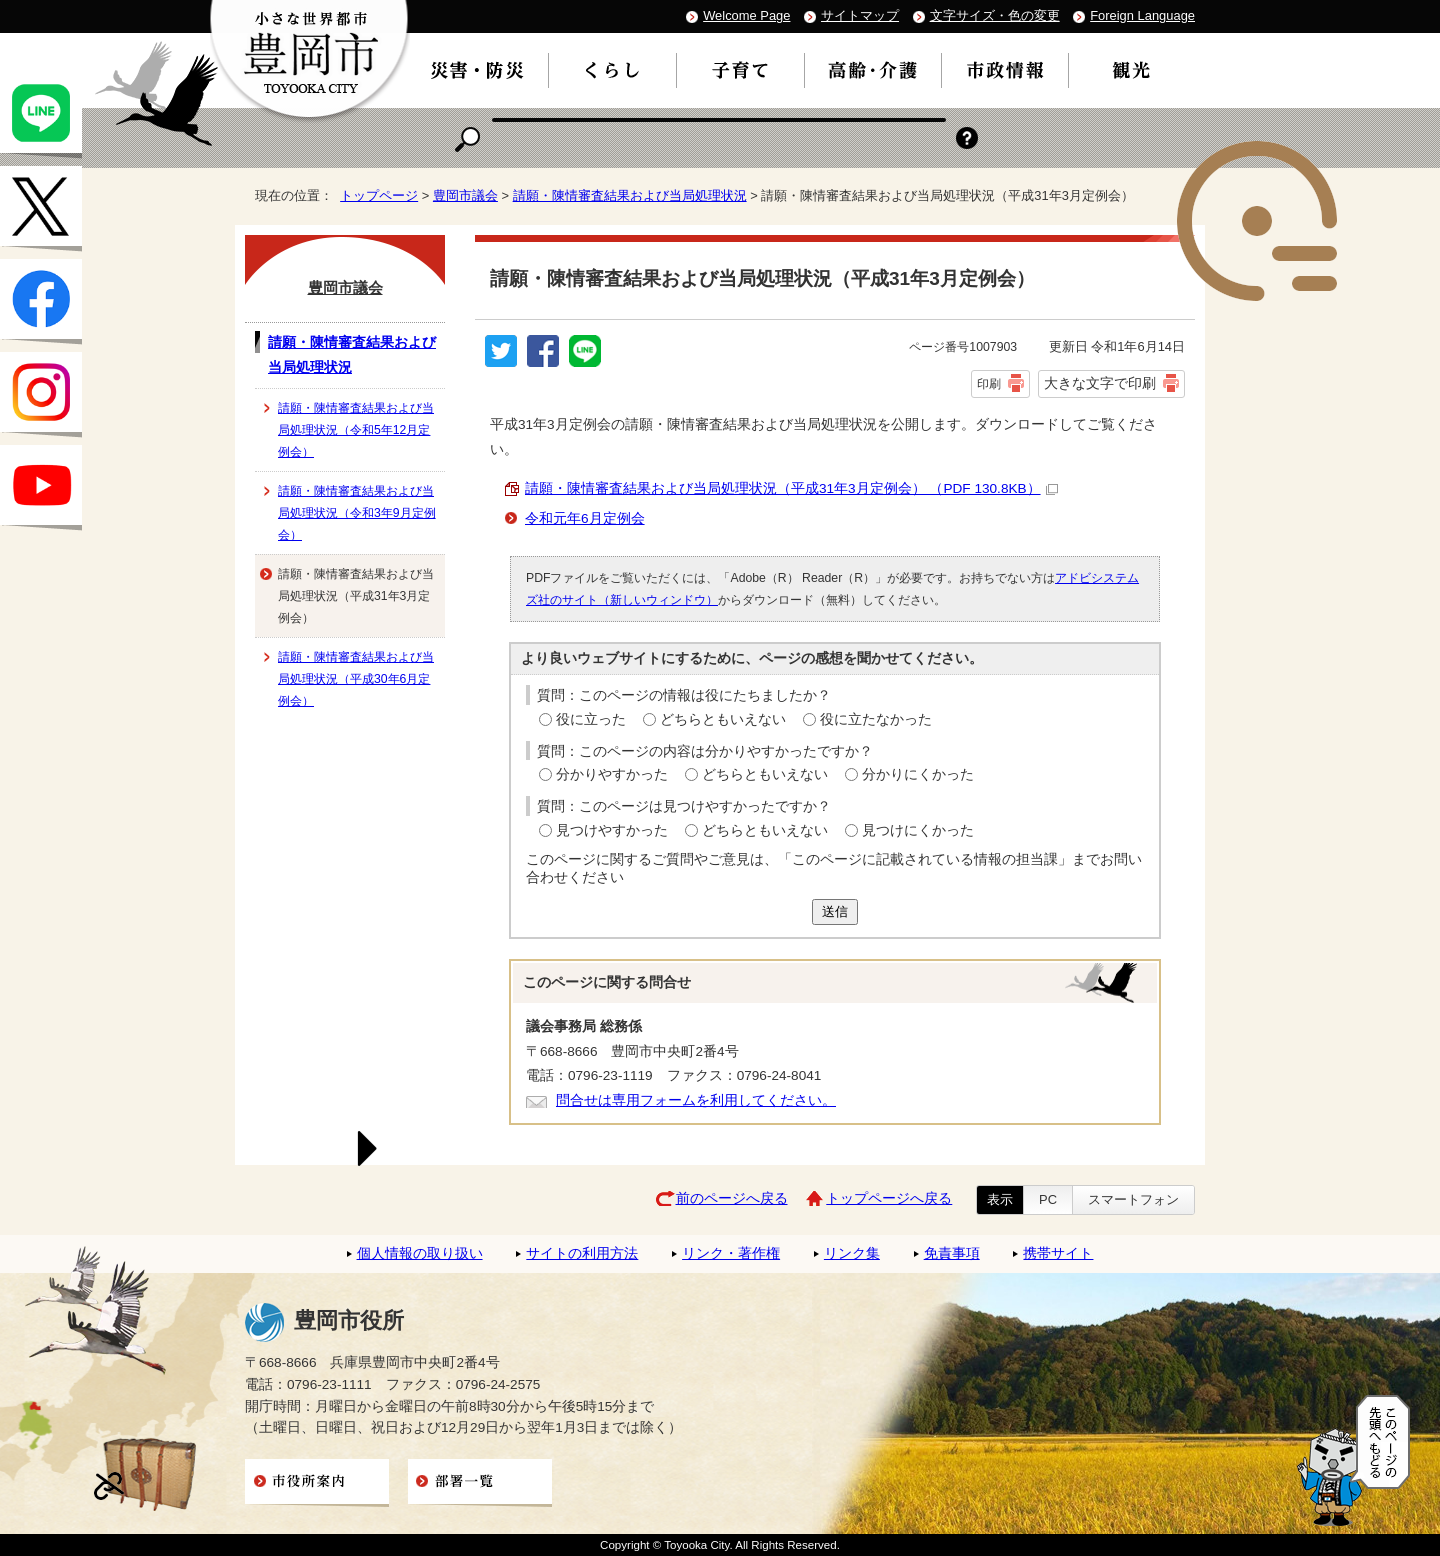  Describe the element at coordinates (108, 1486) in the screenshot. I see `remove or break a hyperlink` at that location.